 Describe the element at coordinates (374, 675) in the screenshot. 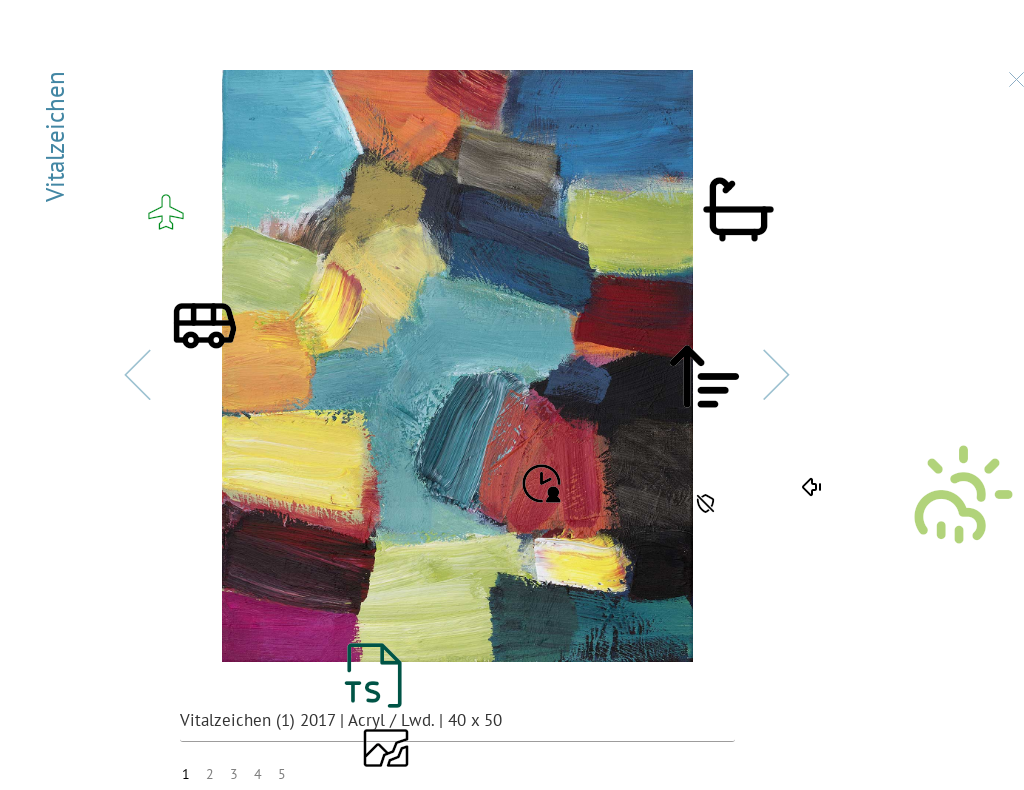

I see `a TypeScript file` at that location.